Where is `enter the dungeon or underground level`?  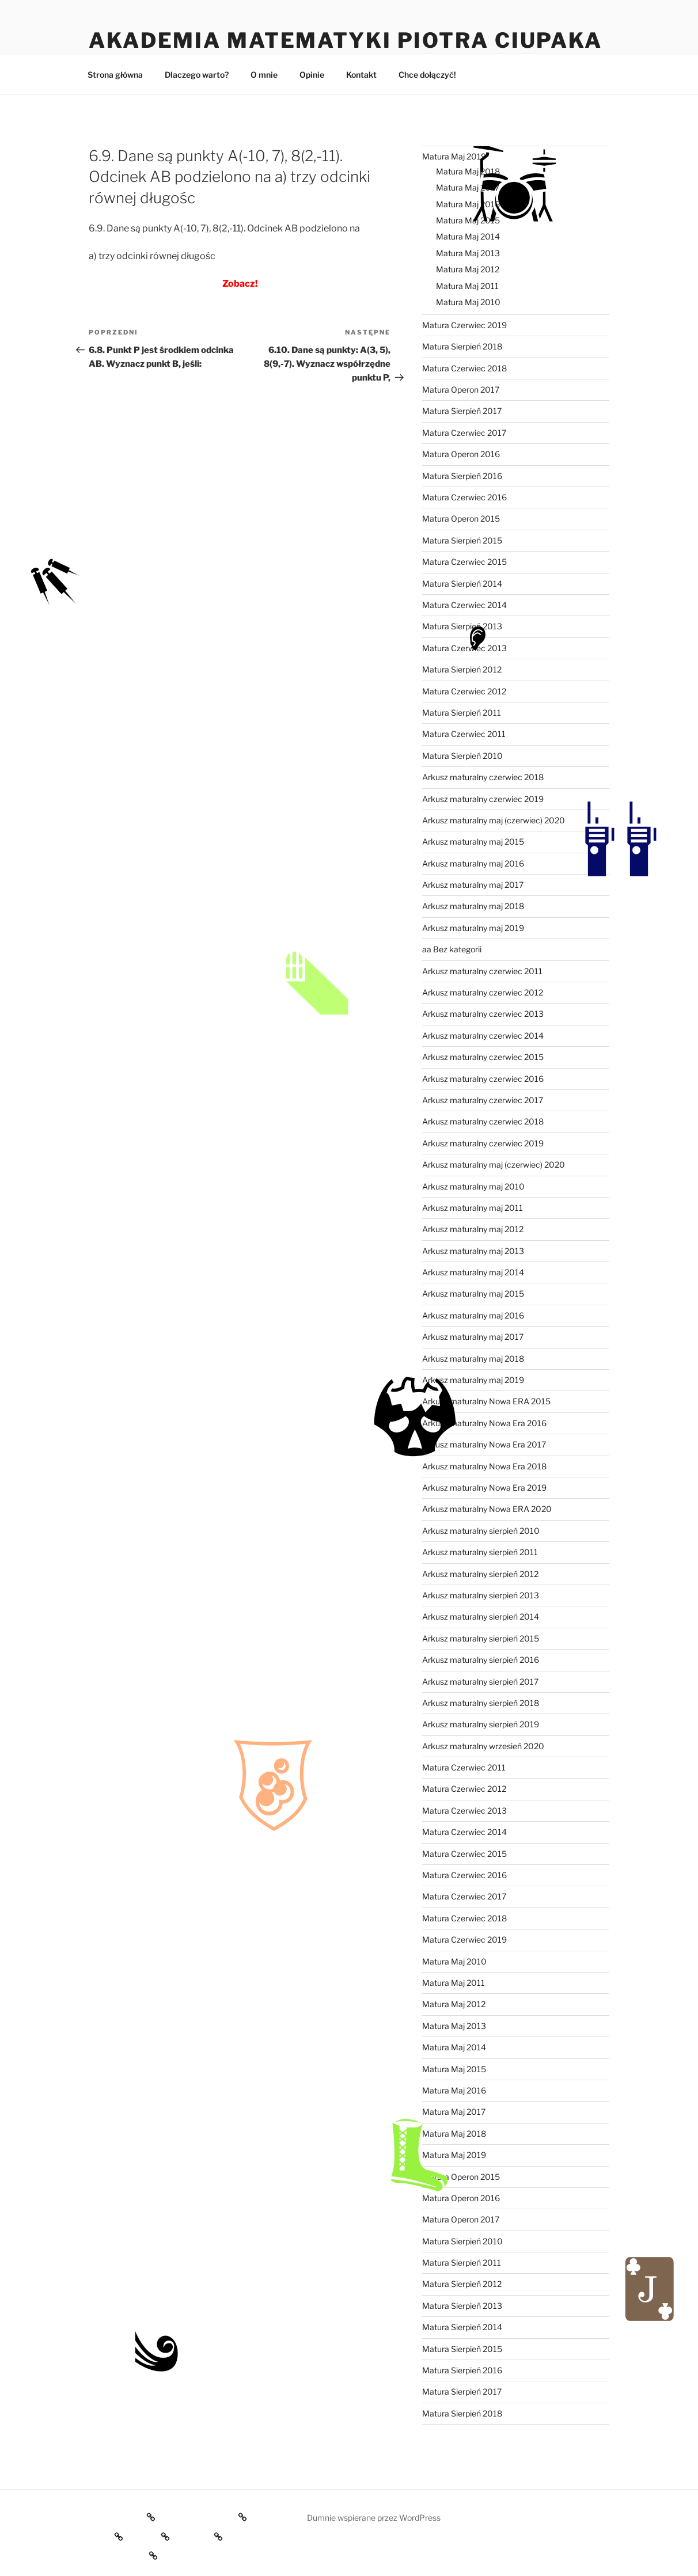 enter the dungeon or underground level is located at coordinates (313, 980).